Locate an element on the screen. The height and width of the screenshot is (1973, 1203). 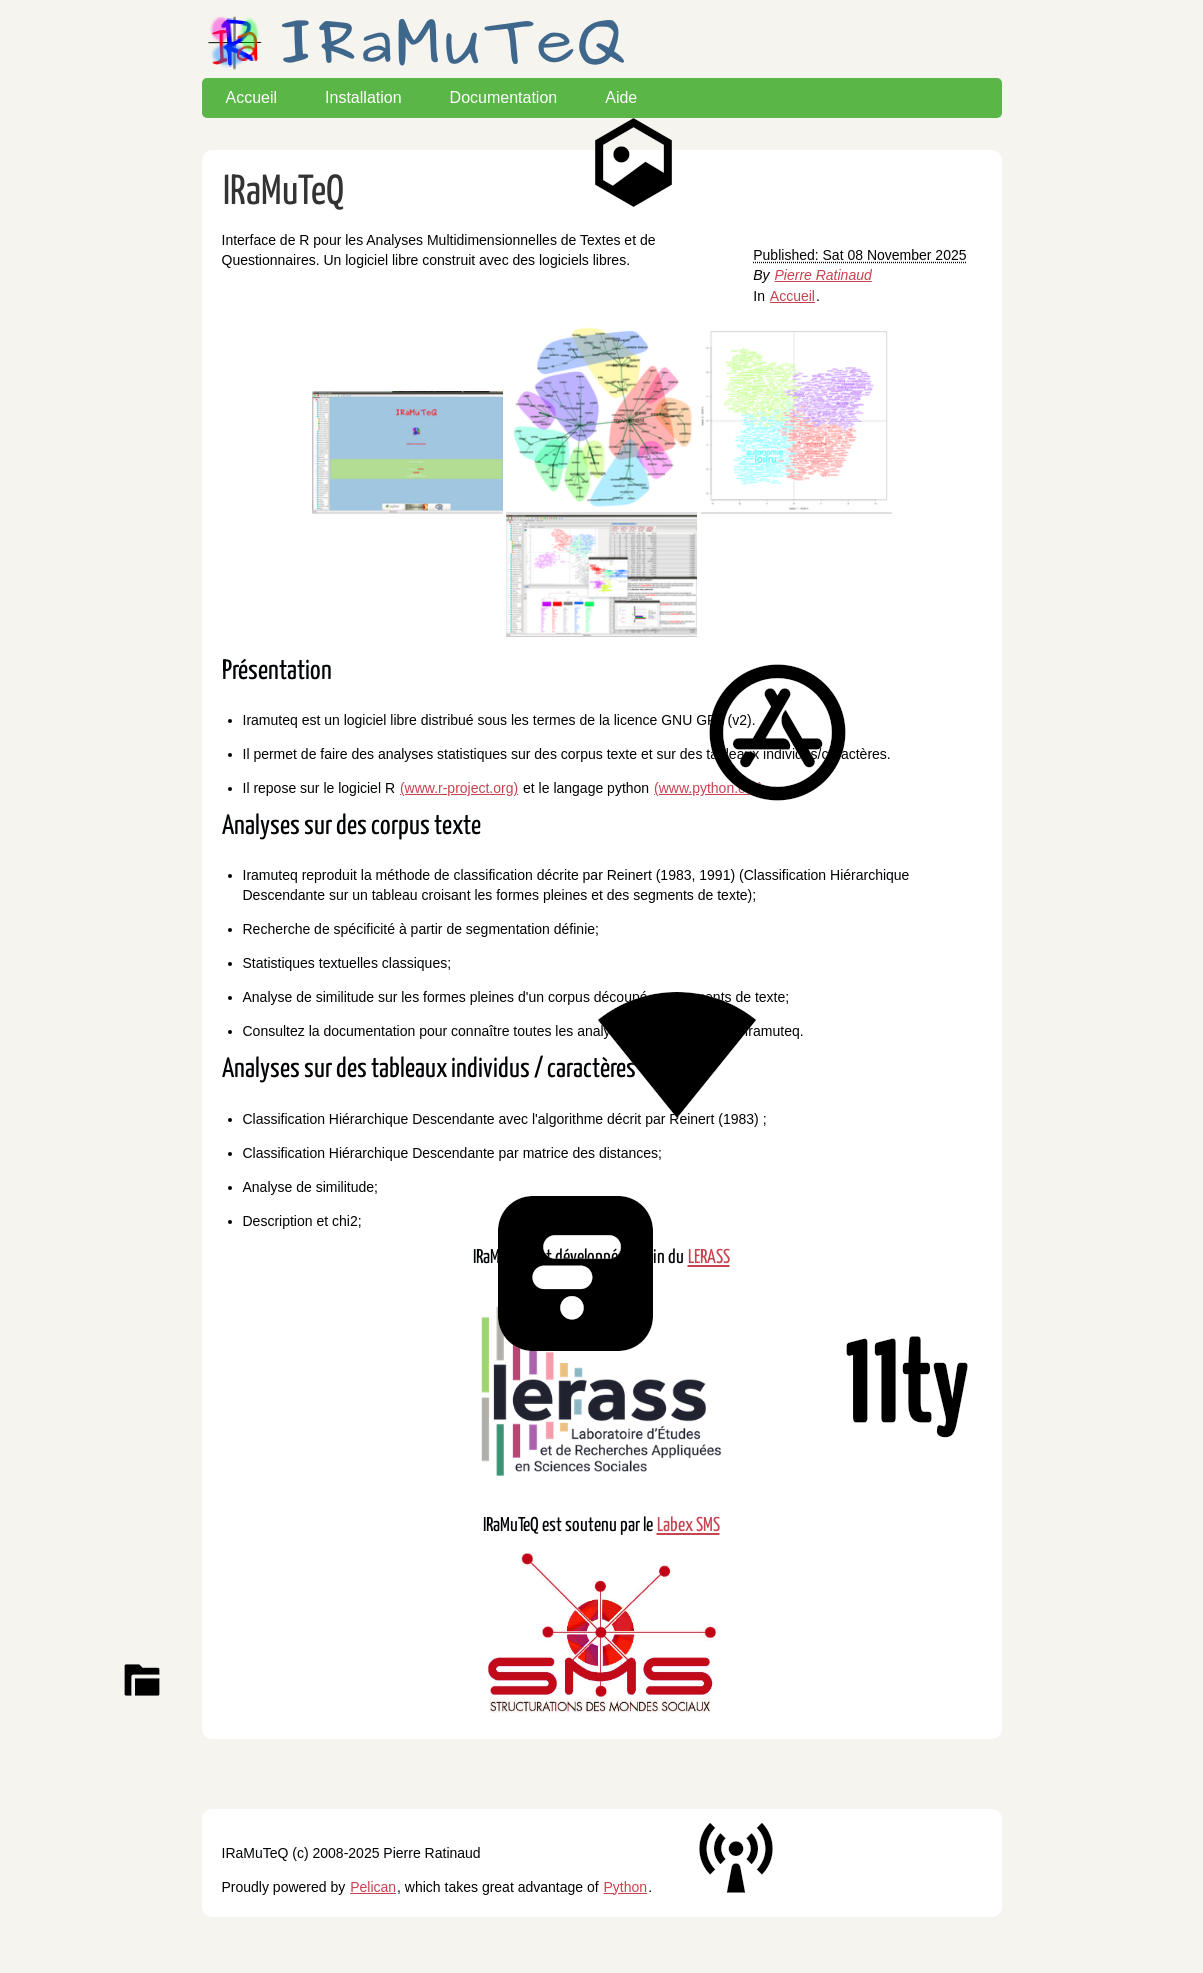
view NFT collection or digital assets is located at coordinates (633, 162).